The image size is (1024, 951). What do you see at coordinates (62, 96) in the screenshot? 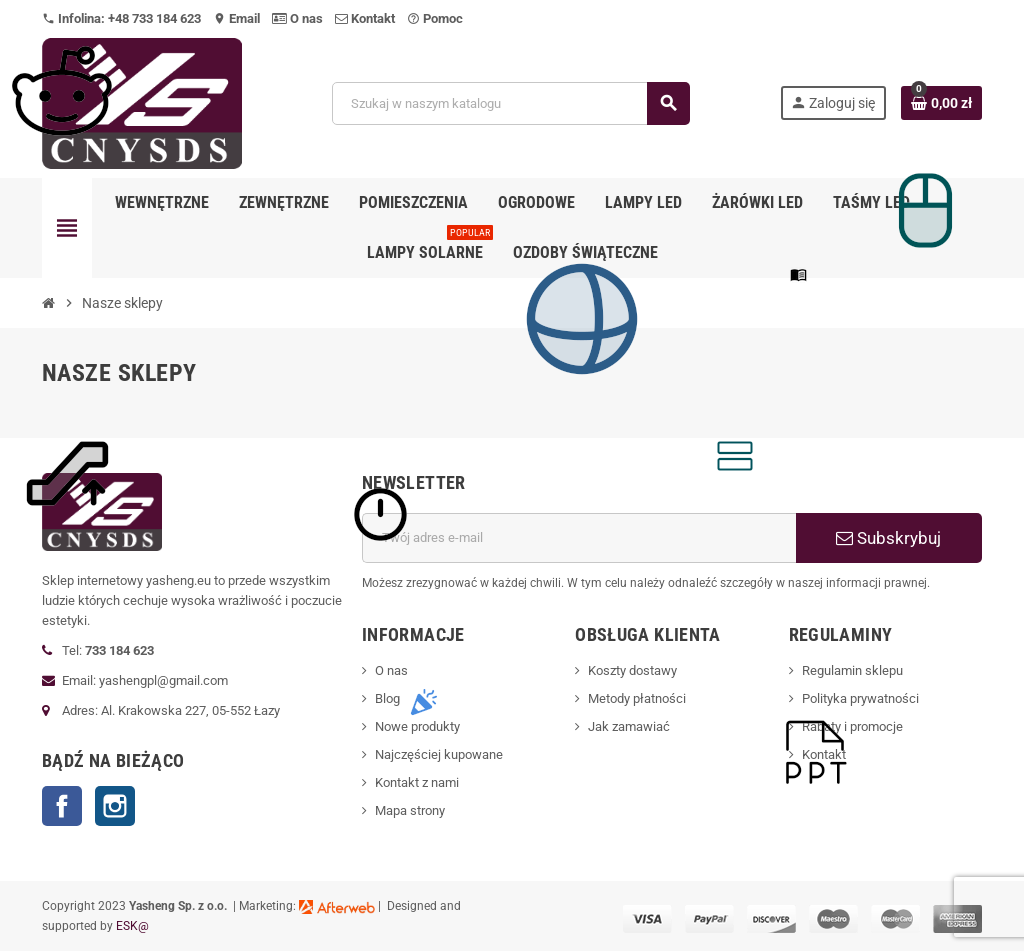
I see `open the Reddit app` at bounding box center [62, 96].